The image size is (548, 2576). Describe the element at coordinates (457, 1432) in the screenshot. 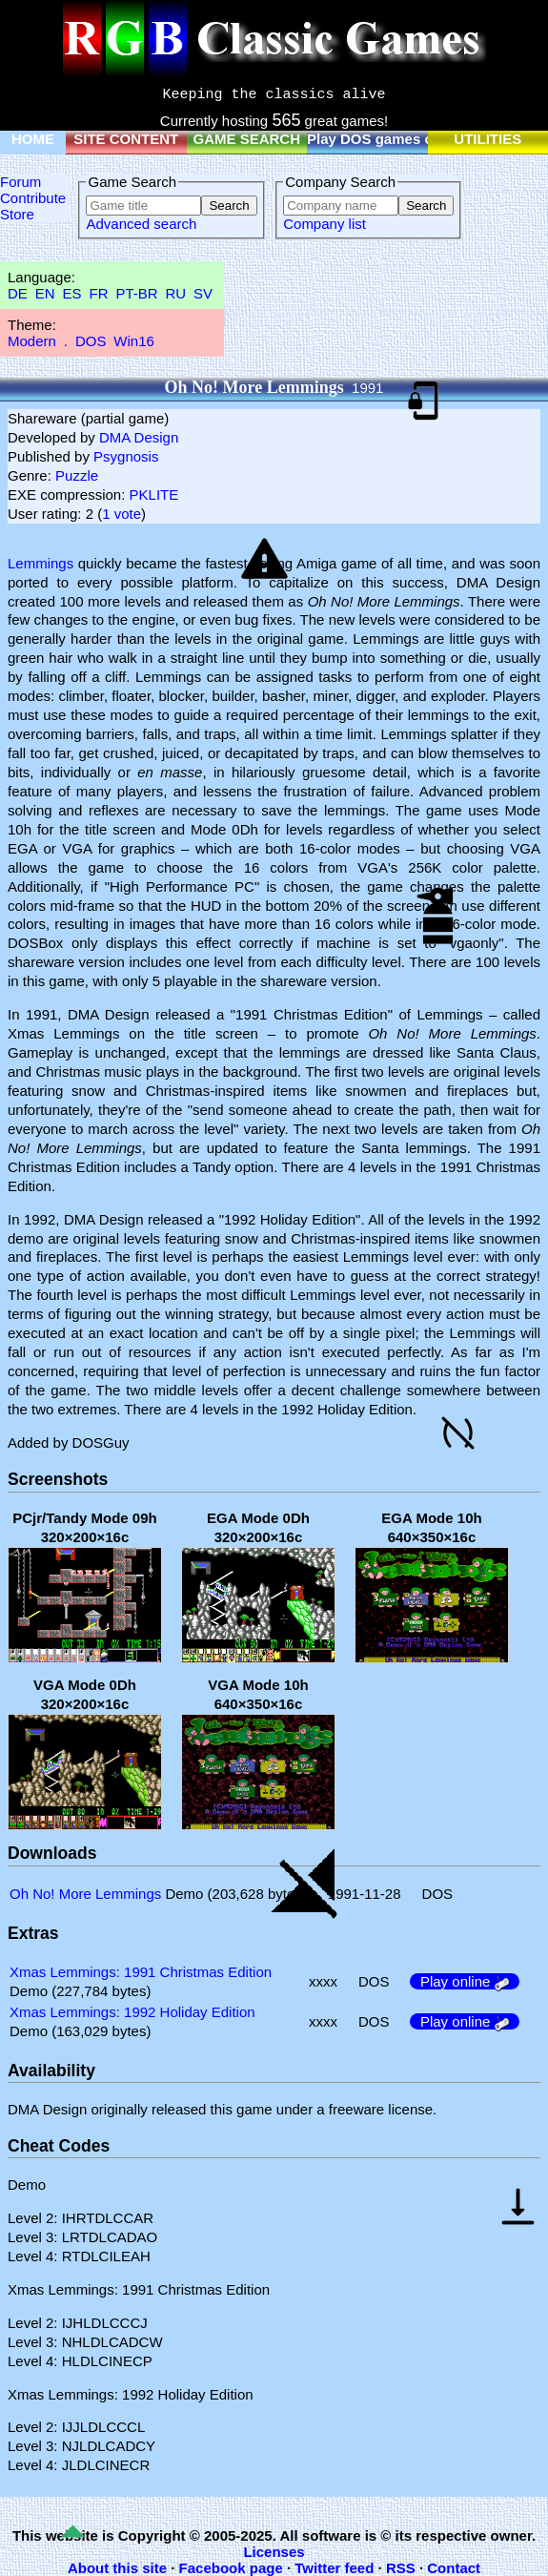

I see `disable grouping or parentheses in formula` at that location.